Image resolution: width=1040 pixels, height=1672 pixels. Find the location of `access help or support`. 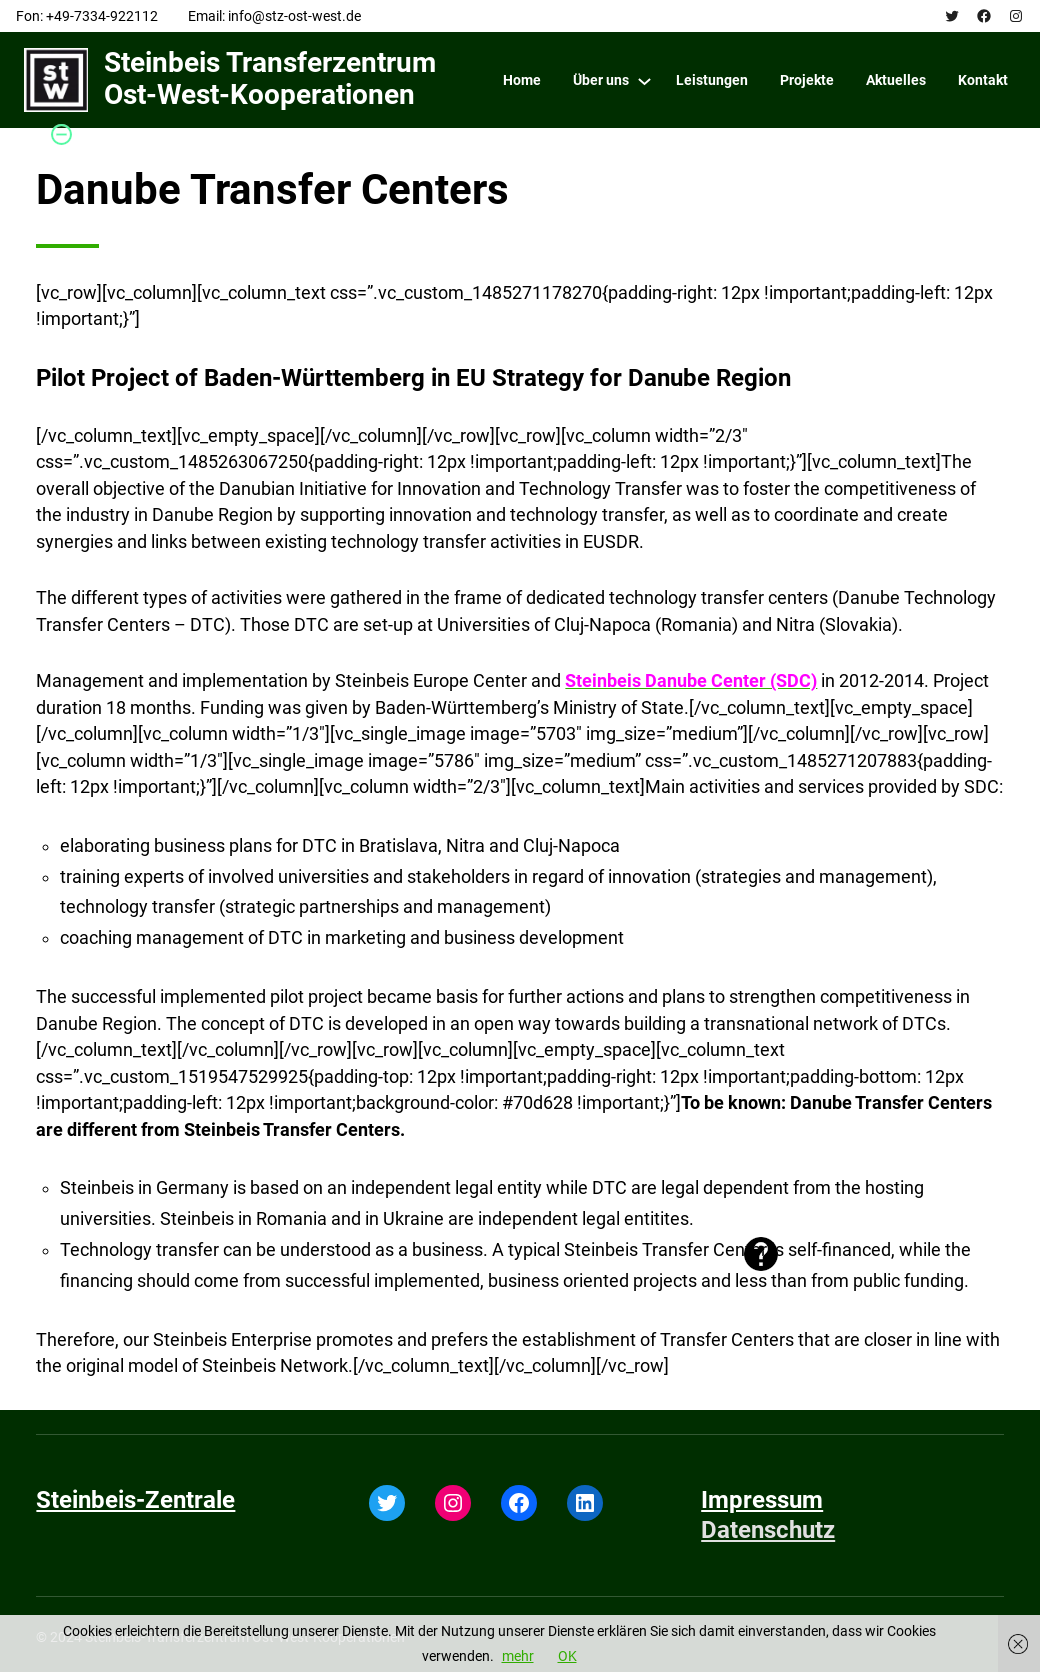

access help or support is located at coordinates (761, 1254).